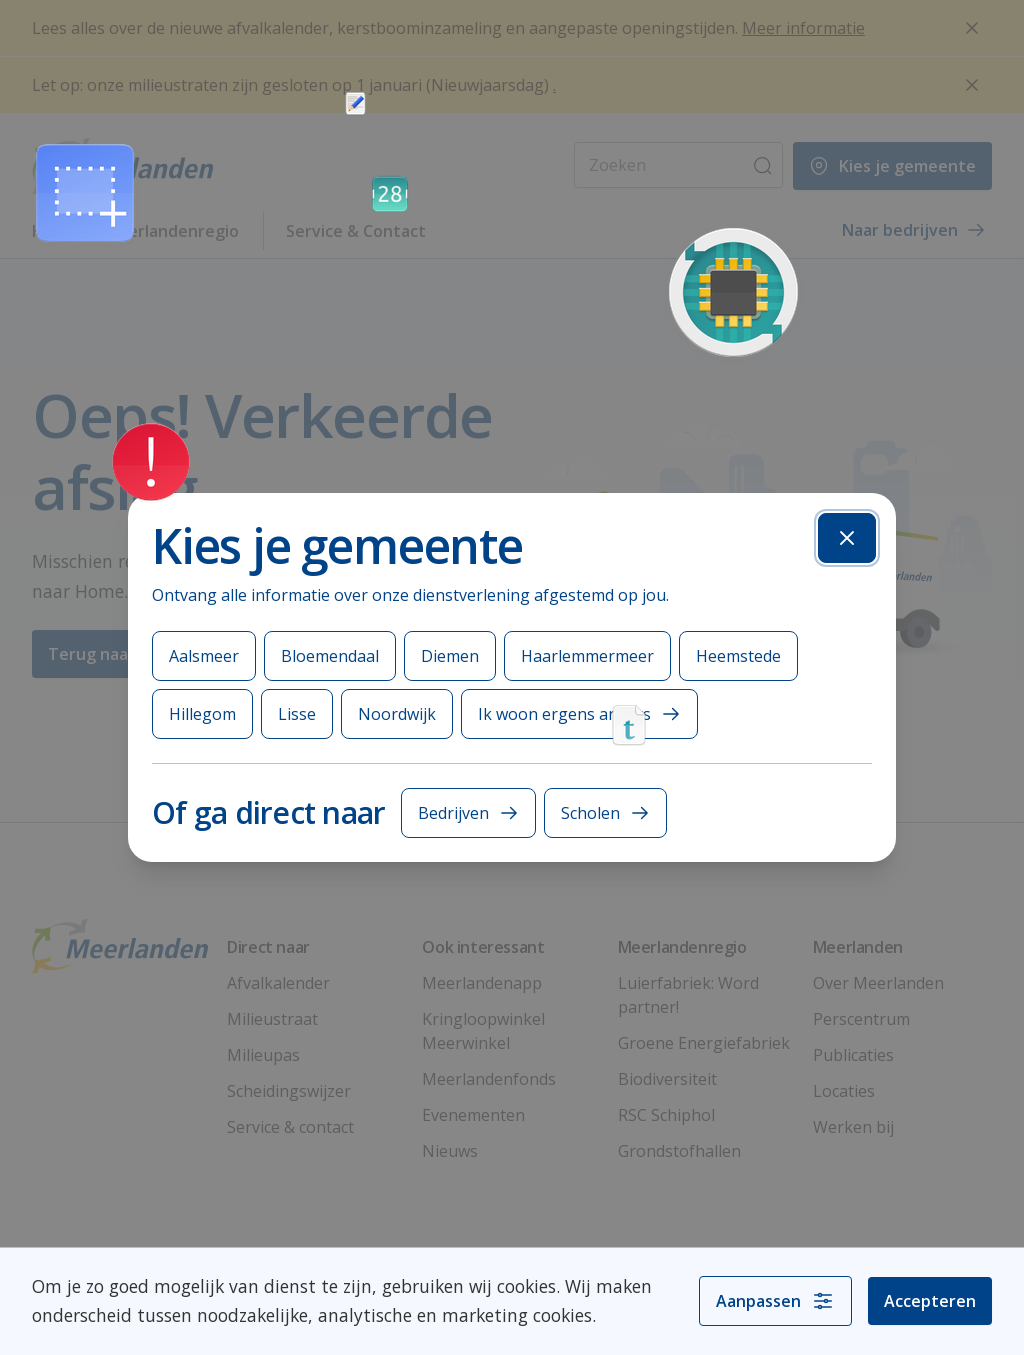 The width and height of the screenshot is (1024, 1355). I want to click on open the calendar app, so click(390, 194).